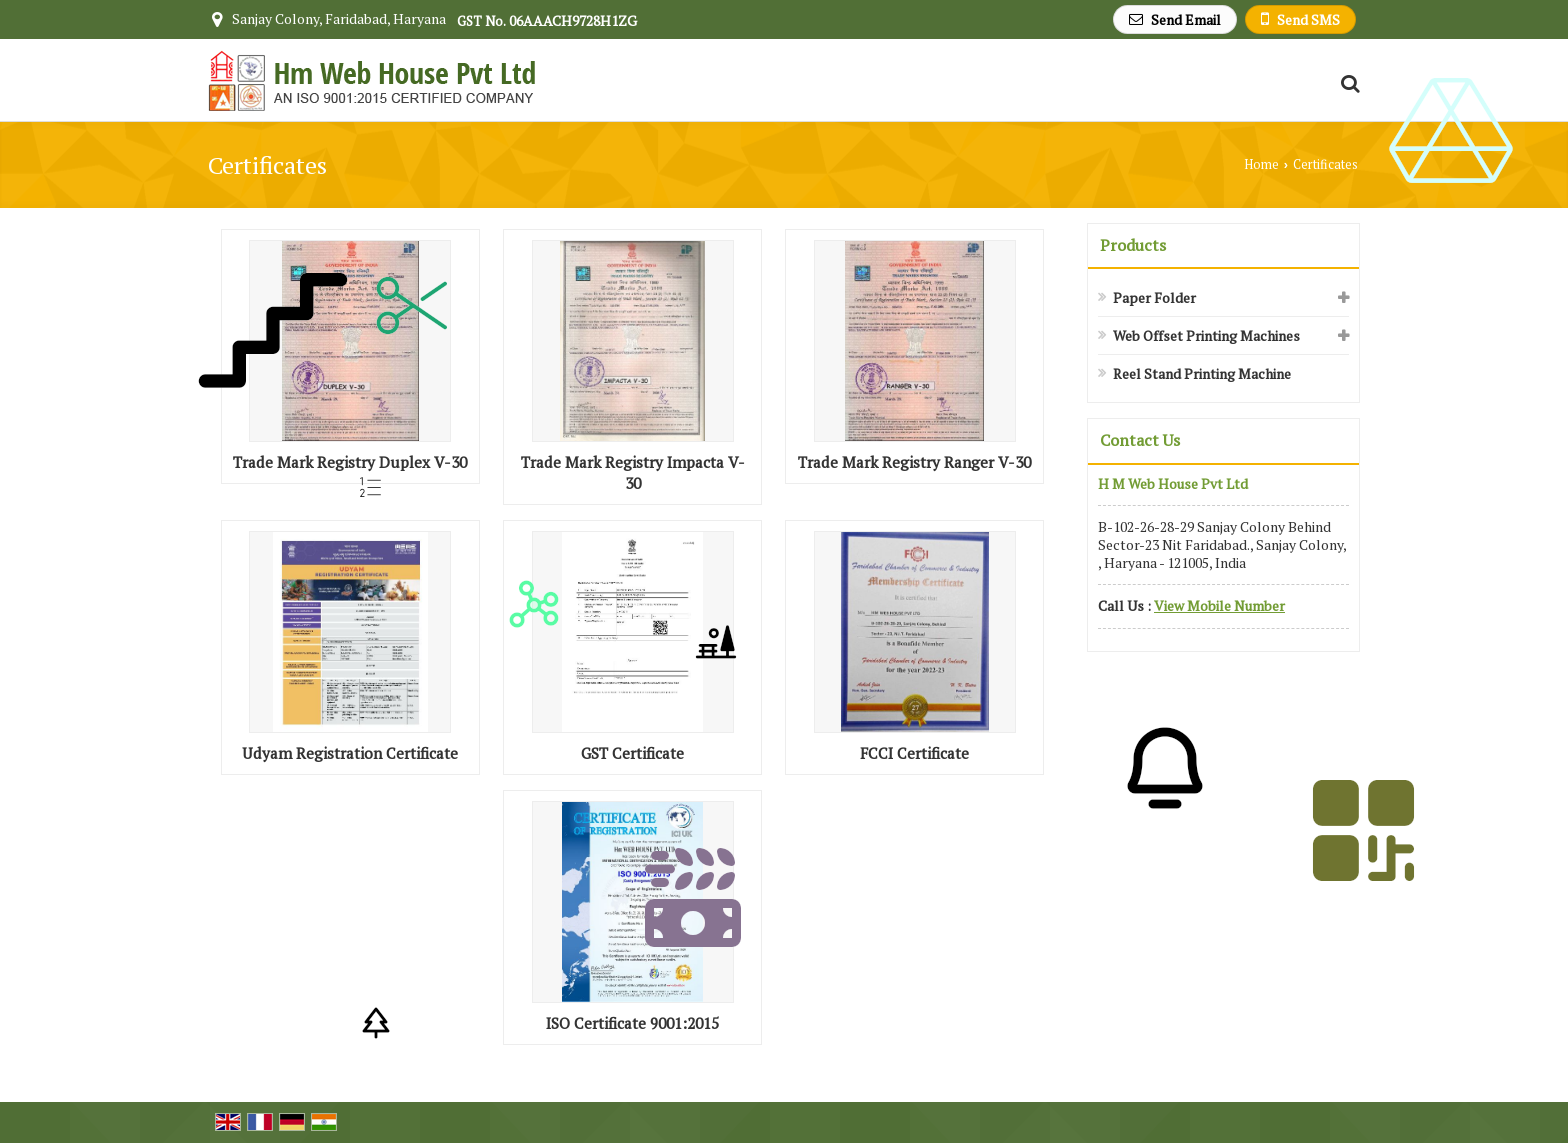 This screenshot has height=1143, width=1568. What do you see at coordinates (534, 605) in the screenshot?
I see `view network connections or relationships` at bounding box center [534, 605].